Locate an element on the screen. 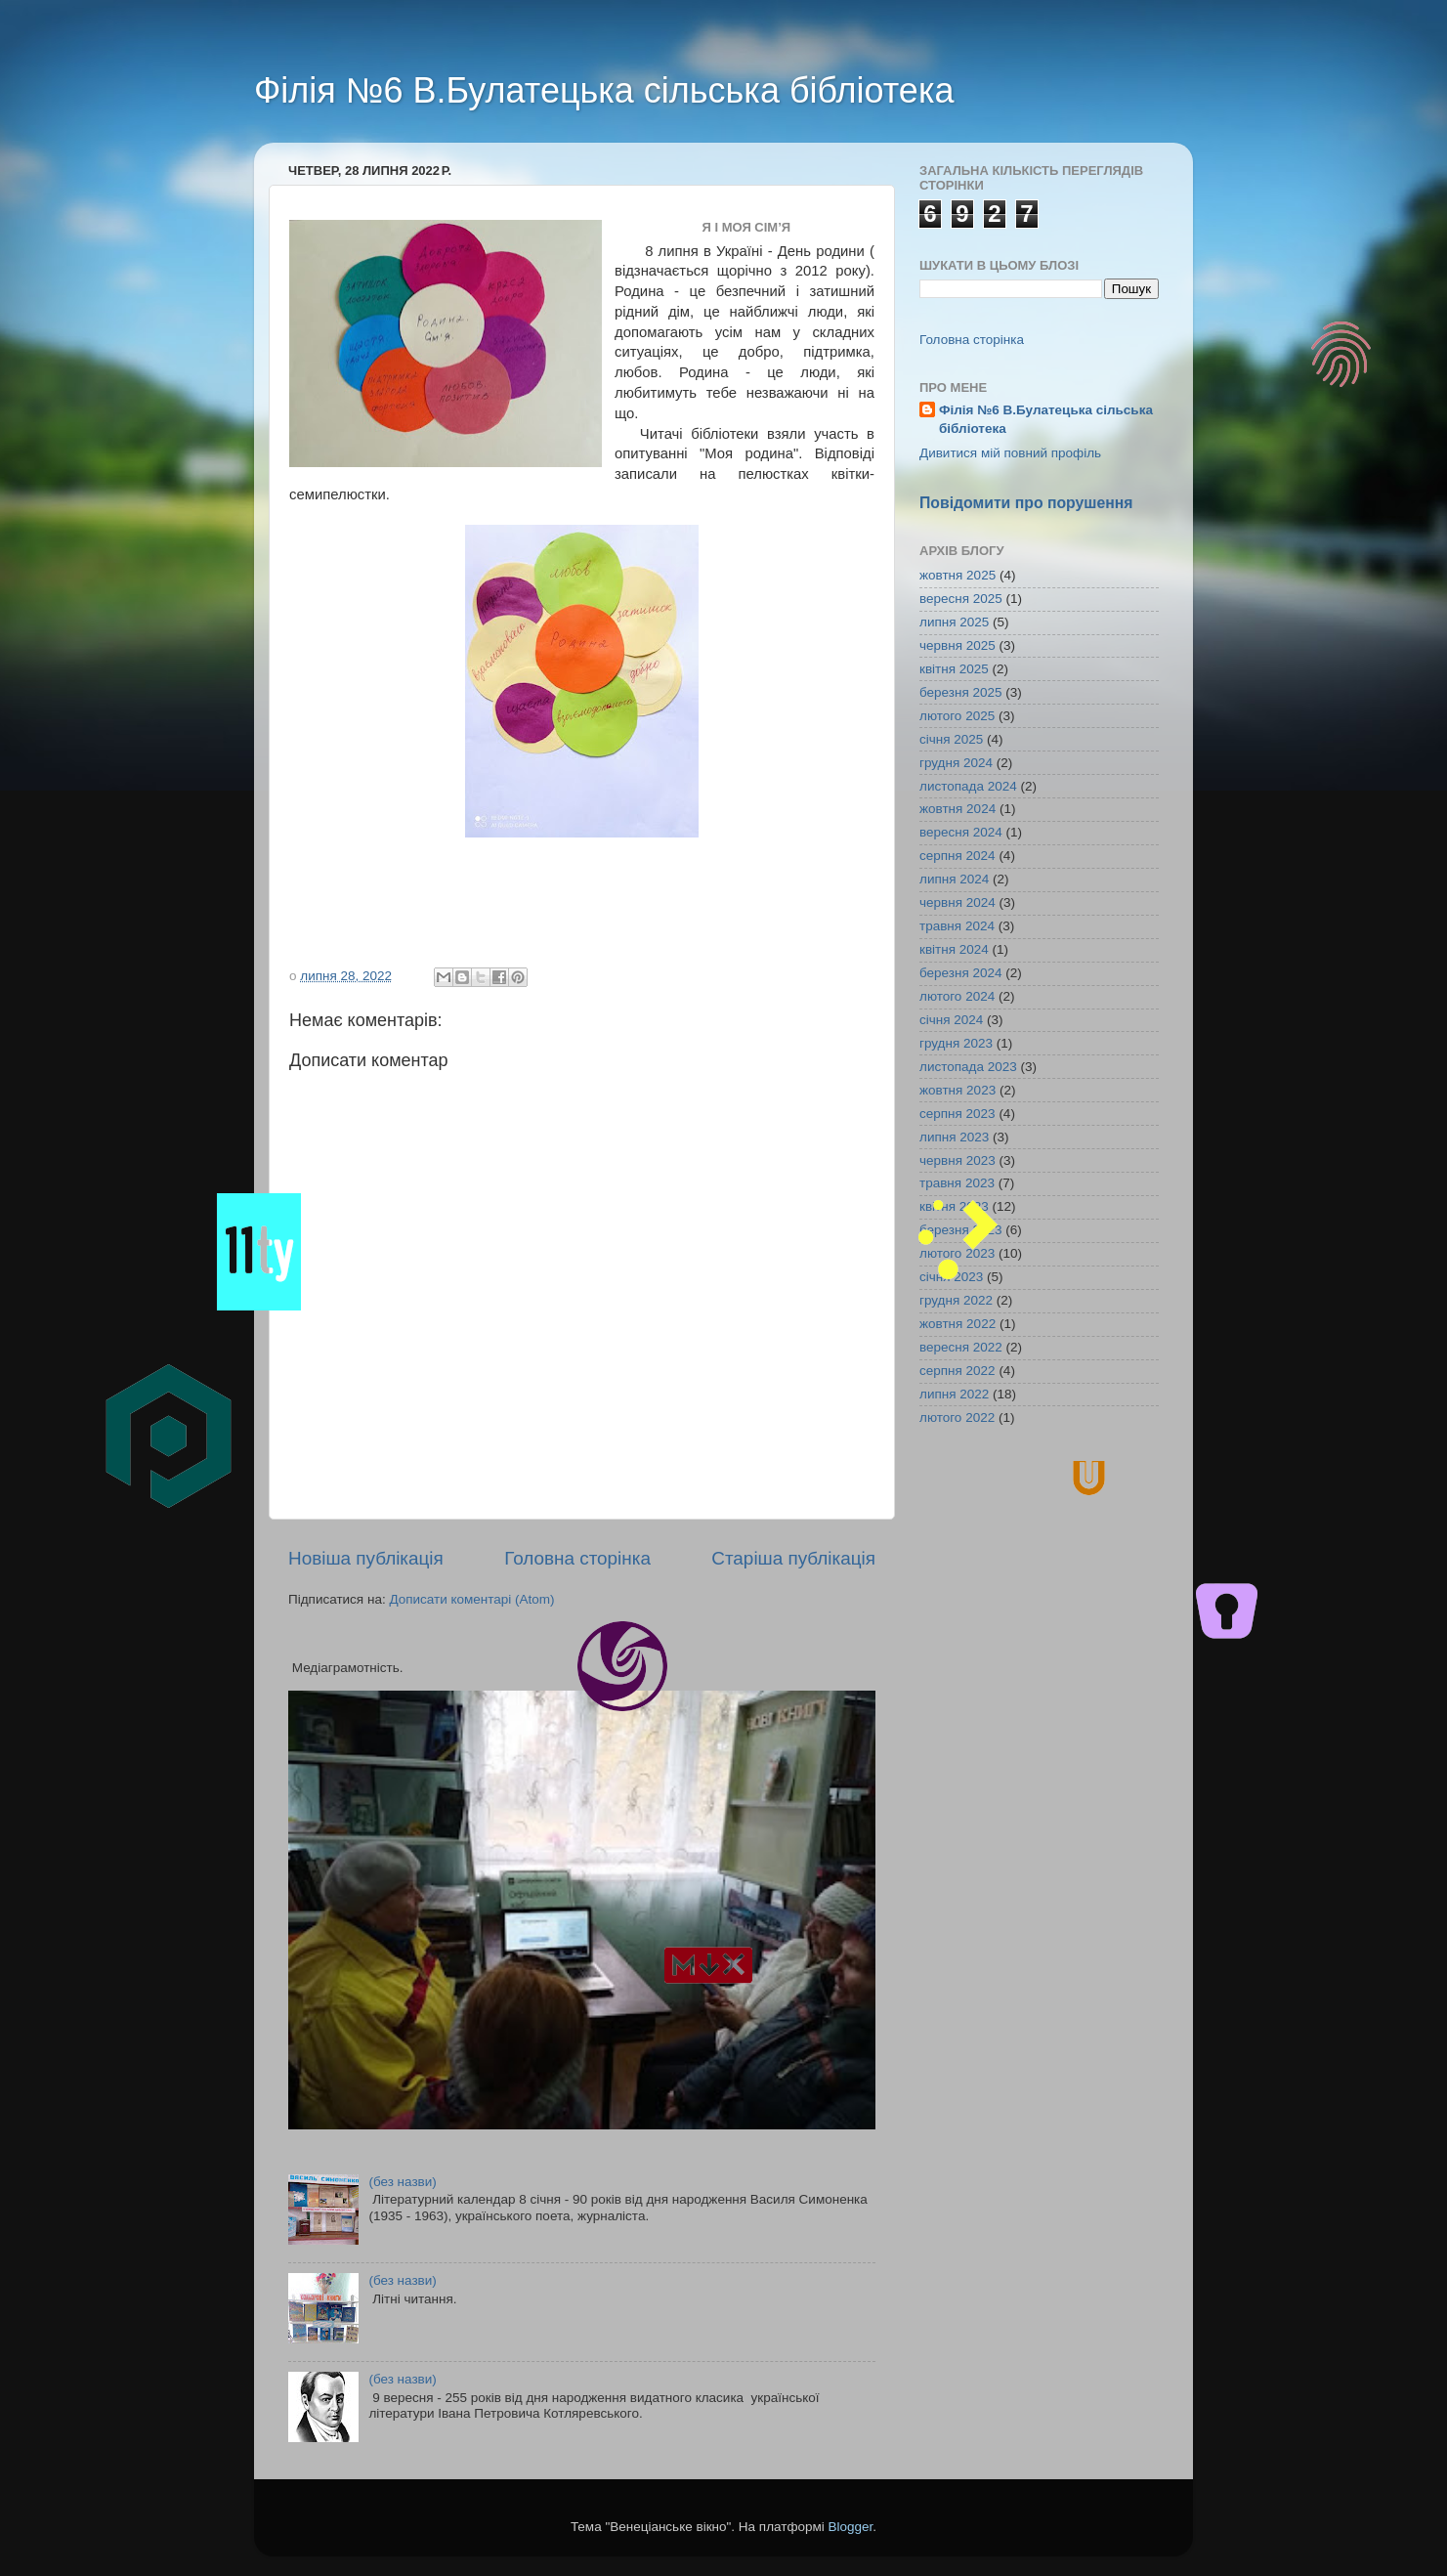 This screenshot has width=1447, height=2576. MonkeyTie company logo is located at coordinates (1341, 354).